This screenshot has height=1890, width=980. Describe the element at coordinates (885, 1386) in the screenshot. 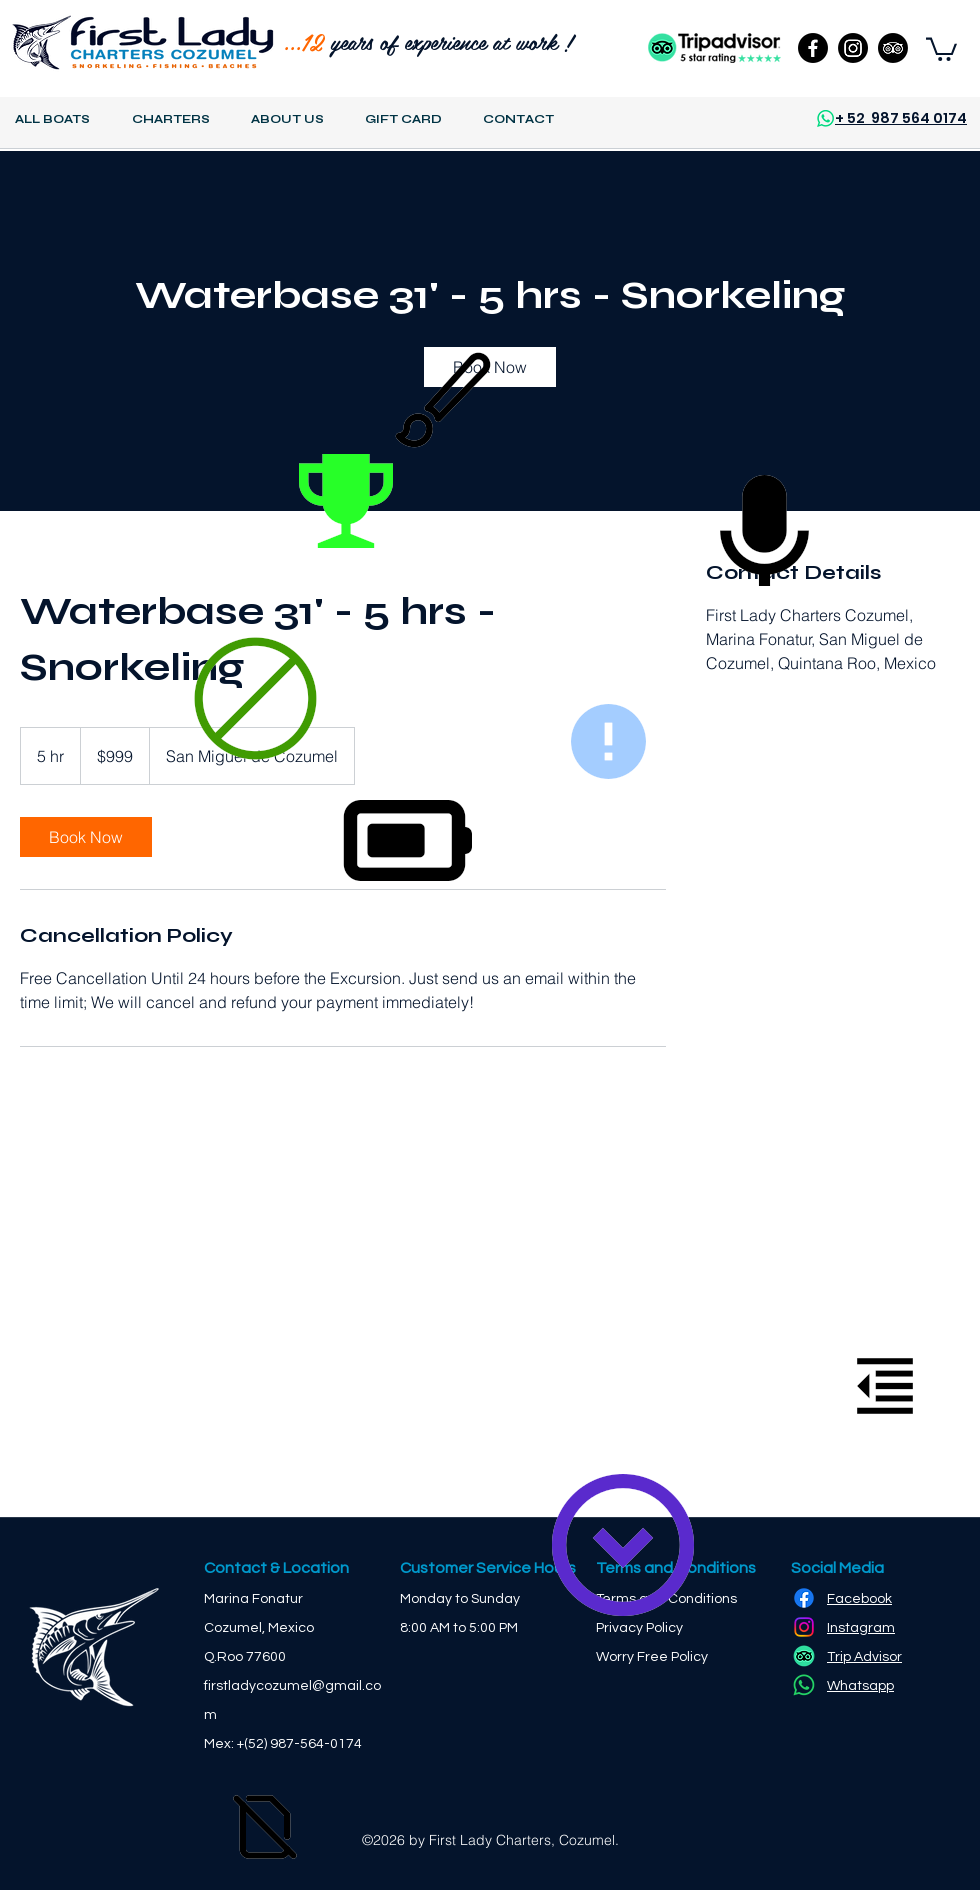

I see `decrease text indentation` at that location.